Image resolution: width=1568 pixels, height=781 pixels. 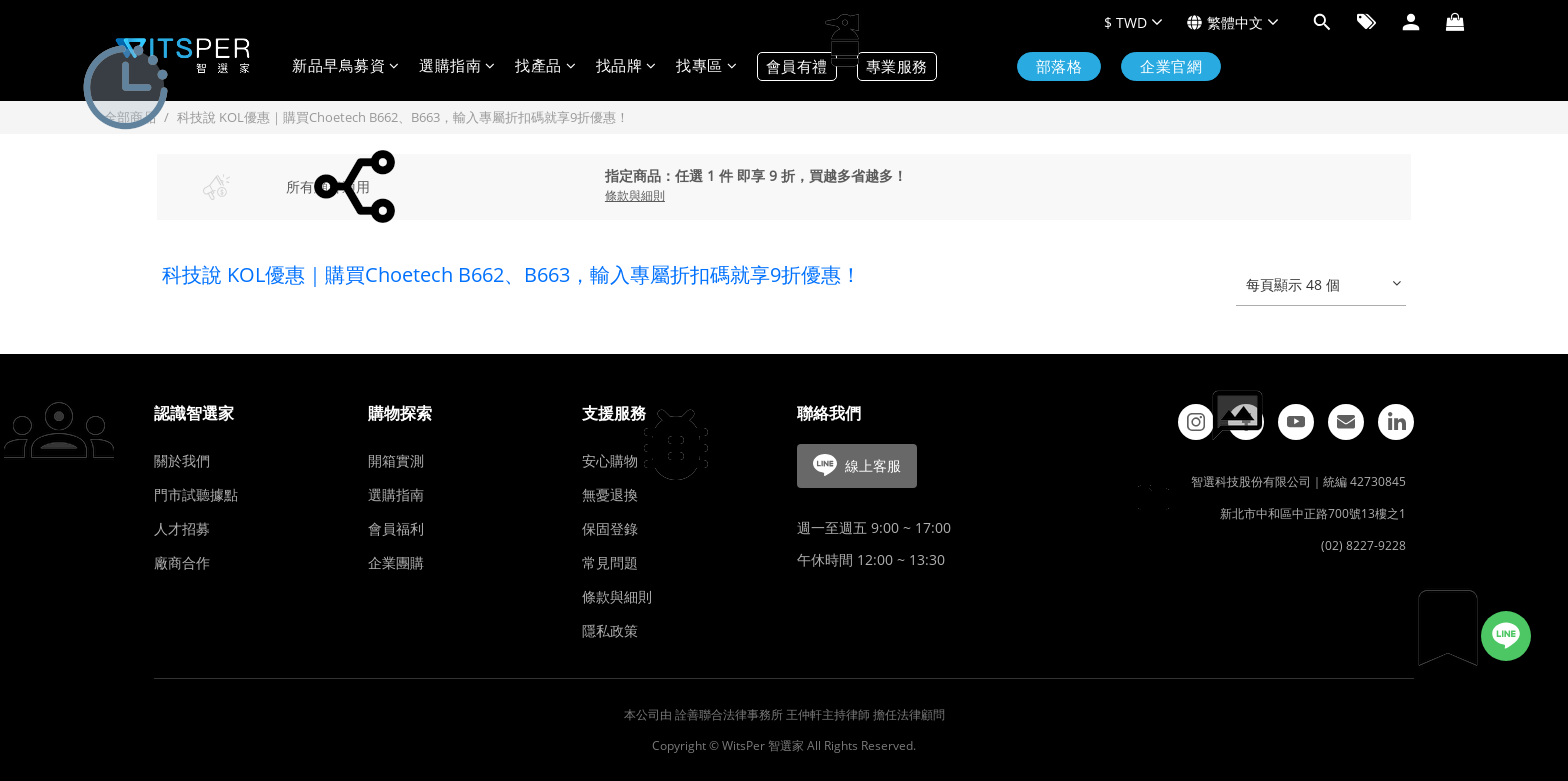 What do you see at coordinates (354, 186) in the screenshot?
I see `view your stackshare profile` at bounding box center [354, 186].